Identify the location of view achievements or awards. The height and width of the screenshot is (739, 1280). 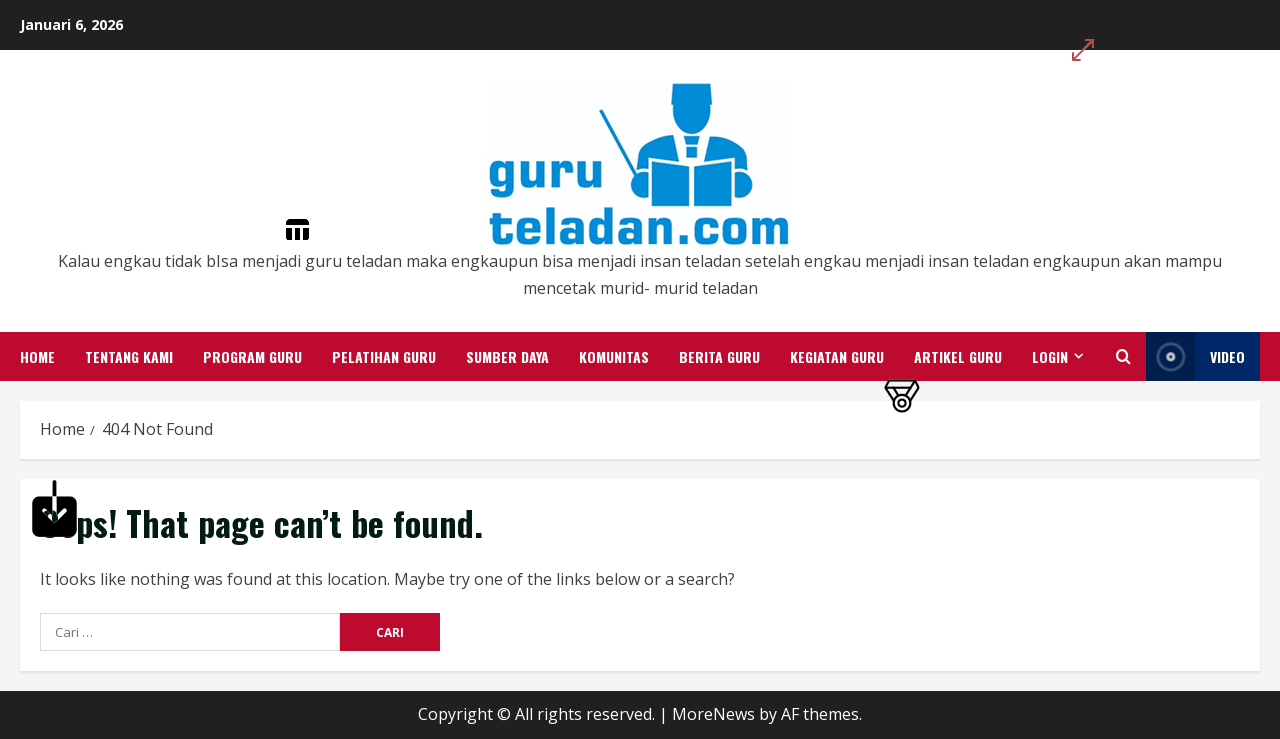
(902, 396).